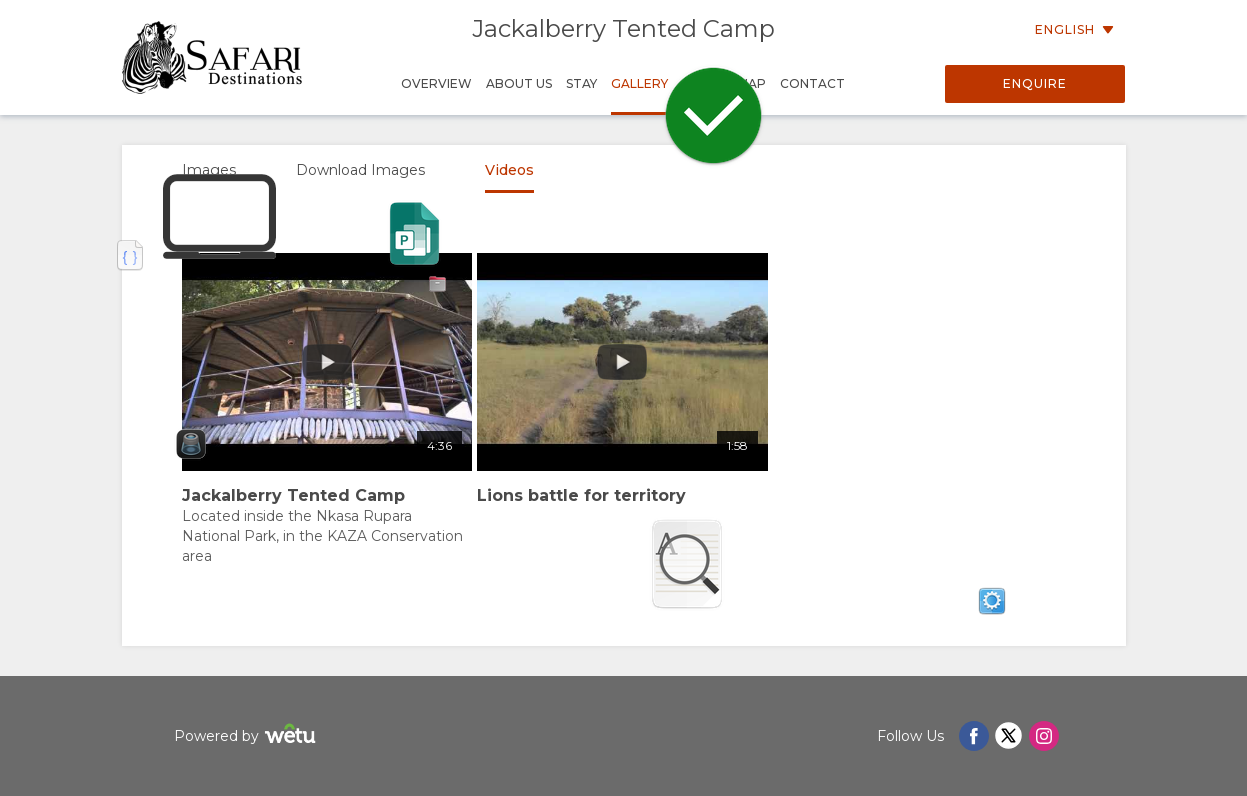  Describe the element at coordinates (713, 115) in the screenshot. I see `indicates file is fully synced with Insync cloud storage` at that location.